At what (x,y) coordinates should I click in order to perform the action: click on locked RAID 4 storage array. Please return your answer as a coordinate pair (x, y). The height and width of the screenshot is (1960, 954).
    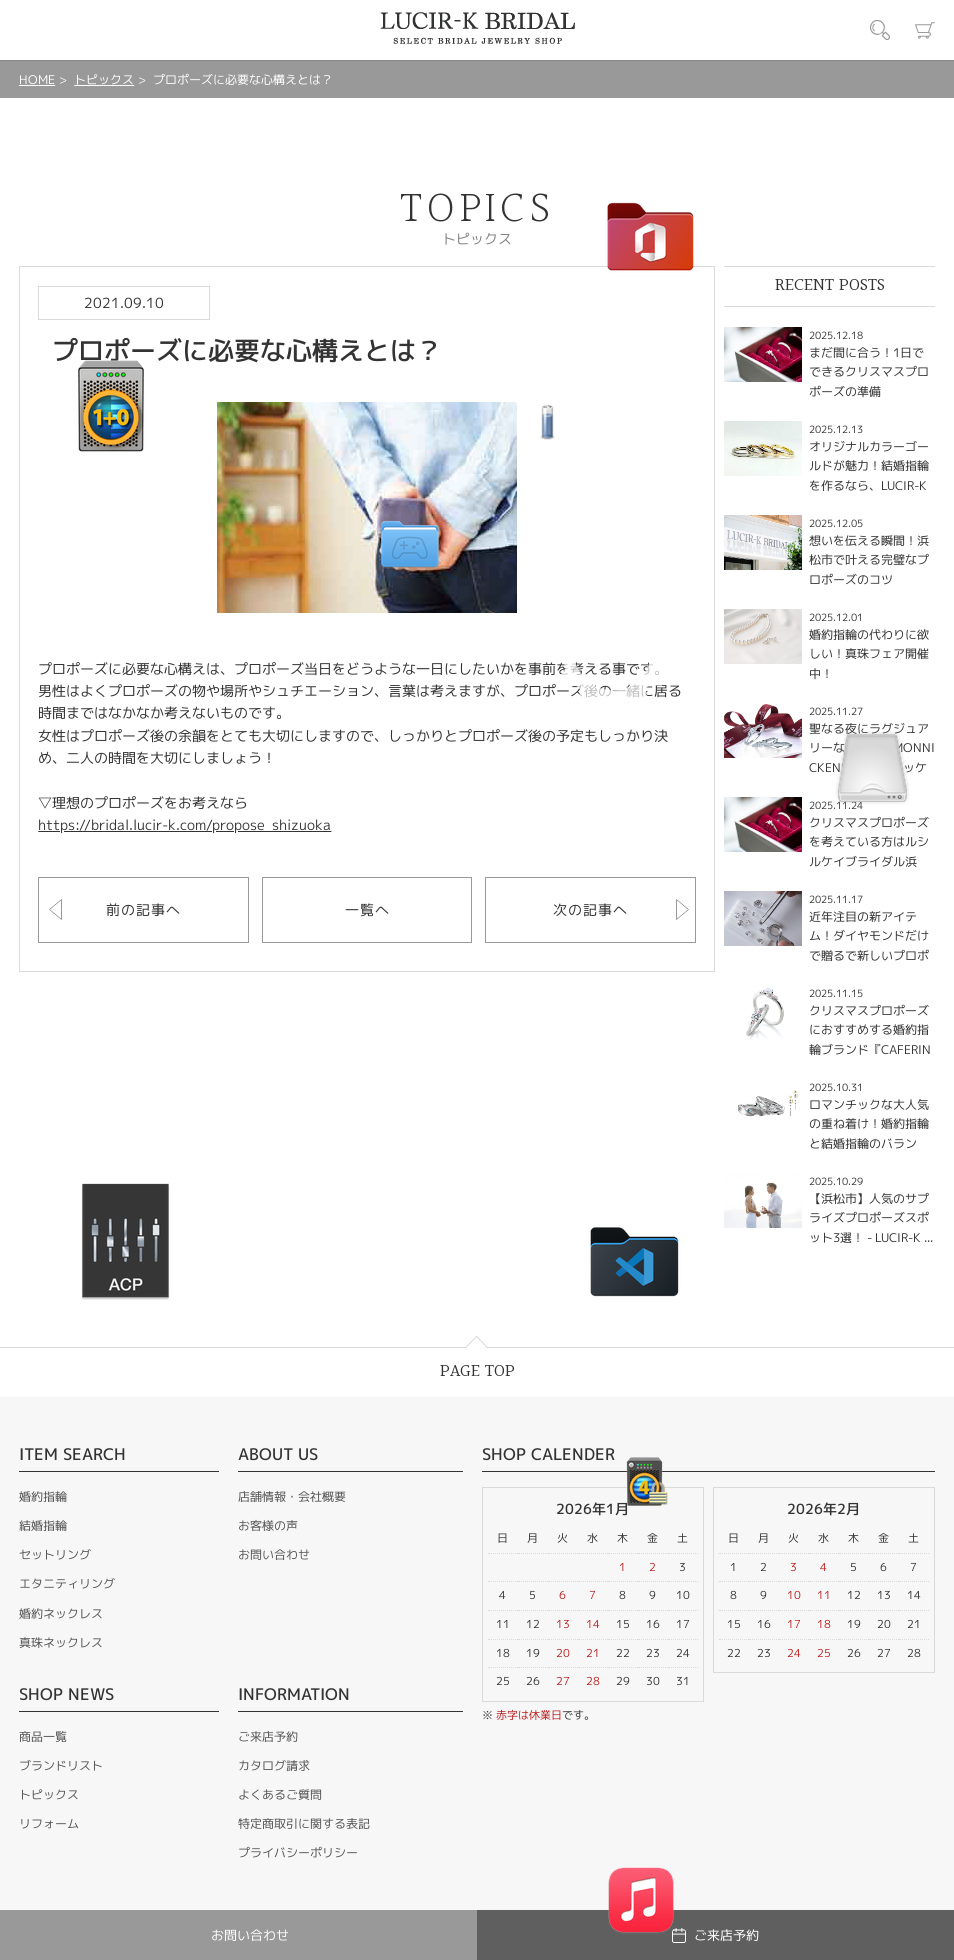
    Looking at the image, I should click on (644, 1481).